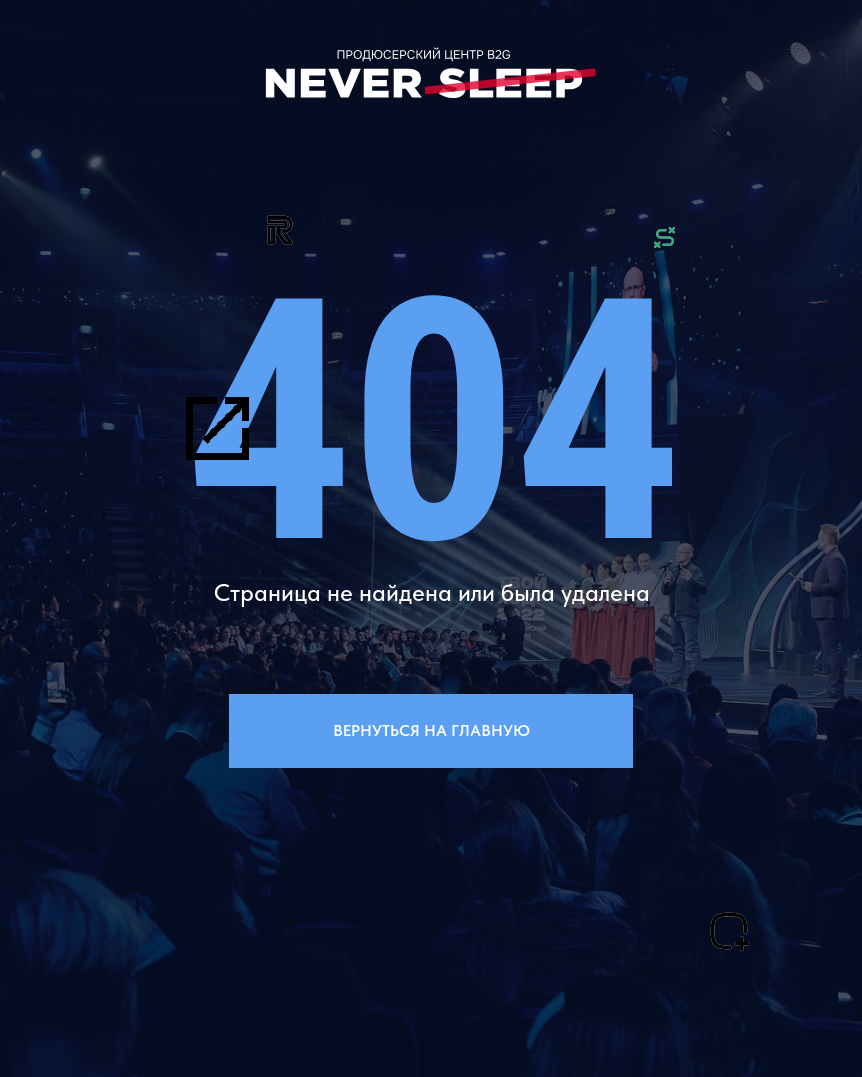  Describe the element at coordinates (280, 230) in the screenshot. I see `open the Revolut banking app` at that location.